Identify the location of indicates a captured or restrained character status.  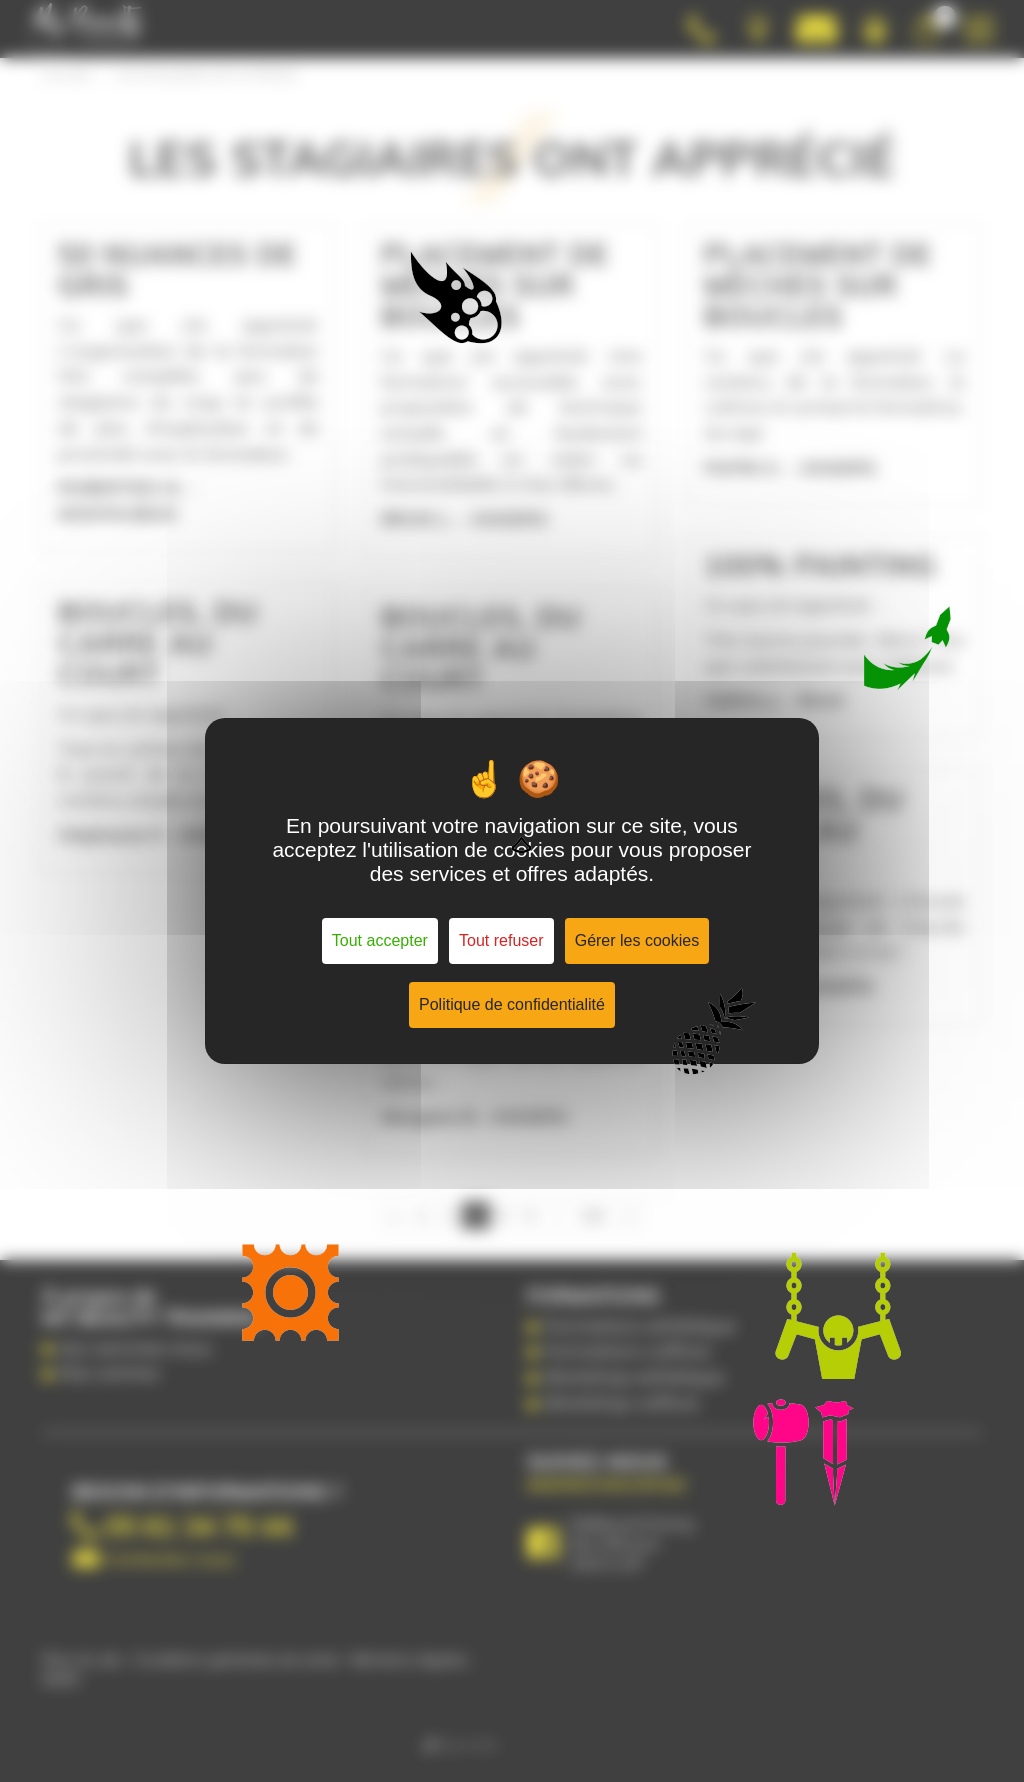
(838, 1316).